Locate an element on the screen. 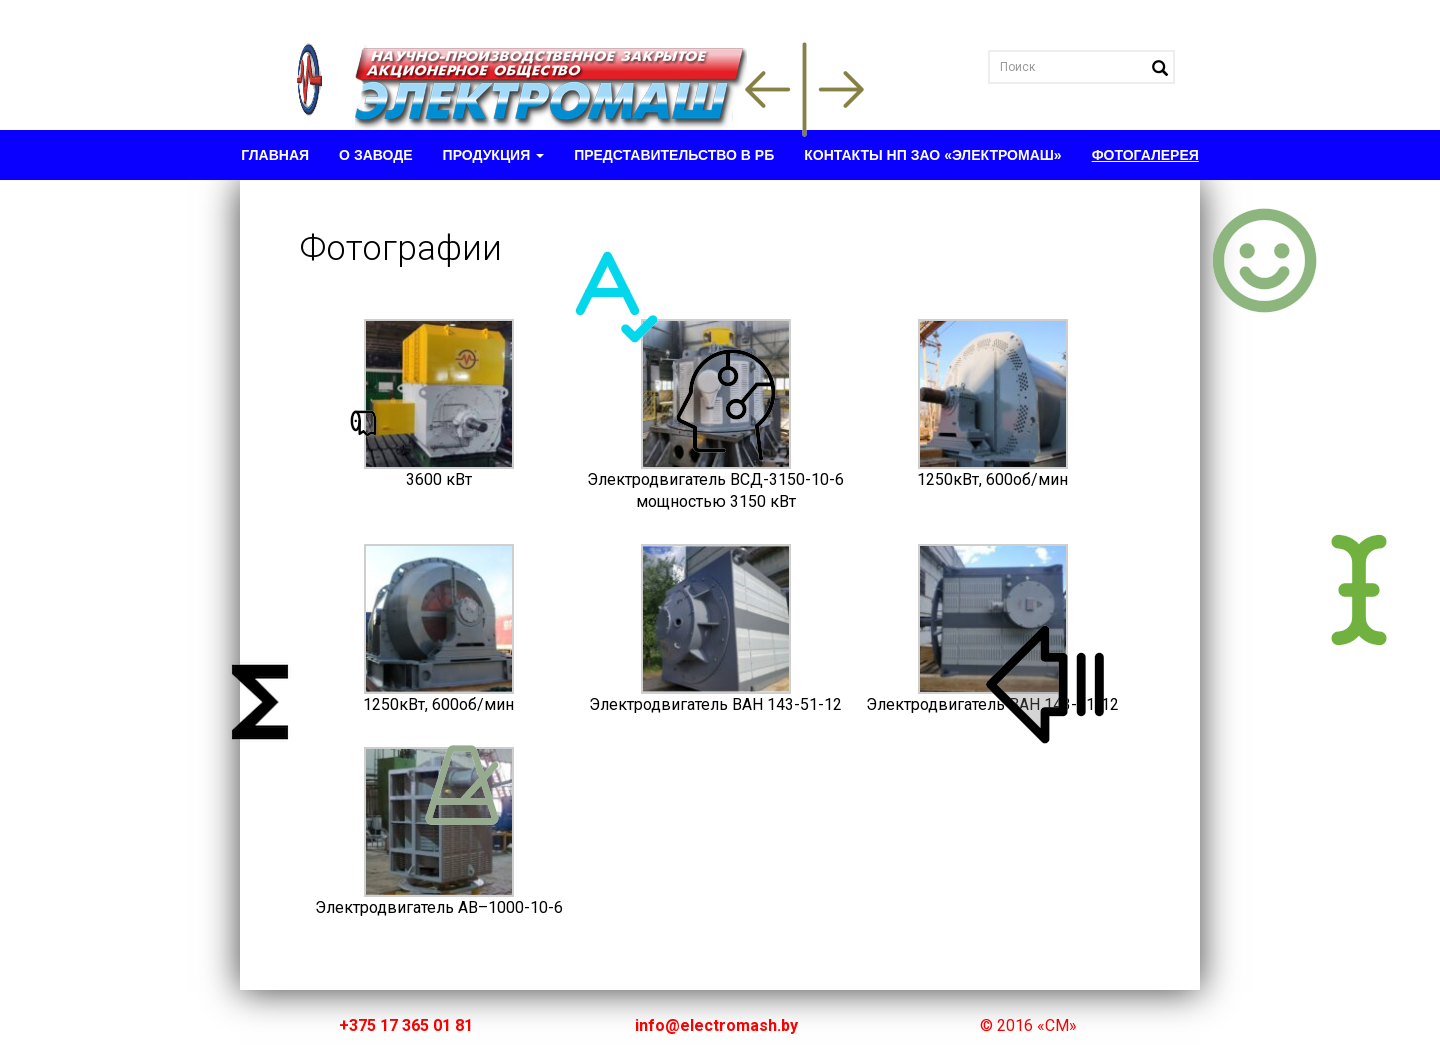  go back or return to previous screen is located at coordinates (1049, 684).